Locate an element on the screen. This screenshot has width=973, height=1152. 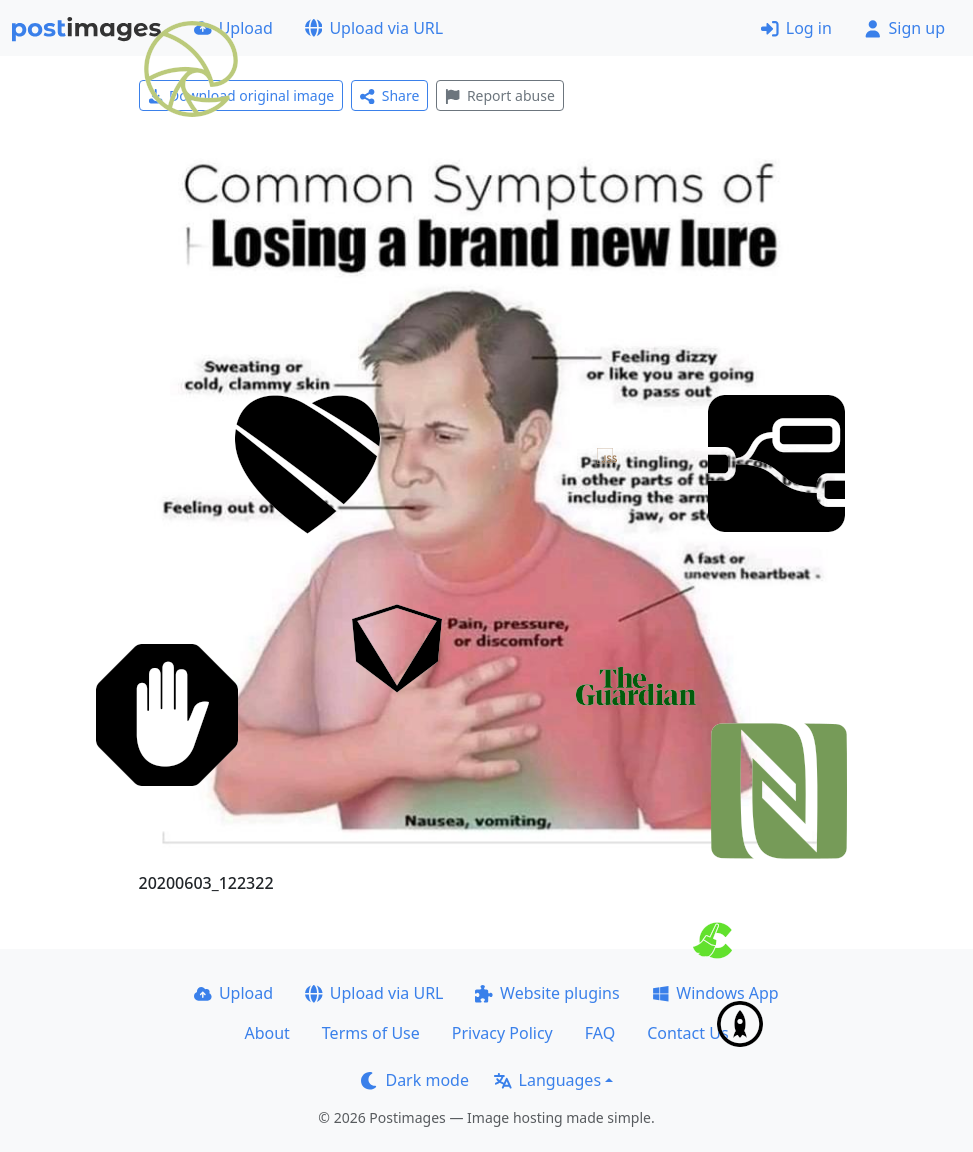
open Node-RED flow editor is located at coordinates (776, 463).